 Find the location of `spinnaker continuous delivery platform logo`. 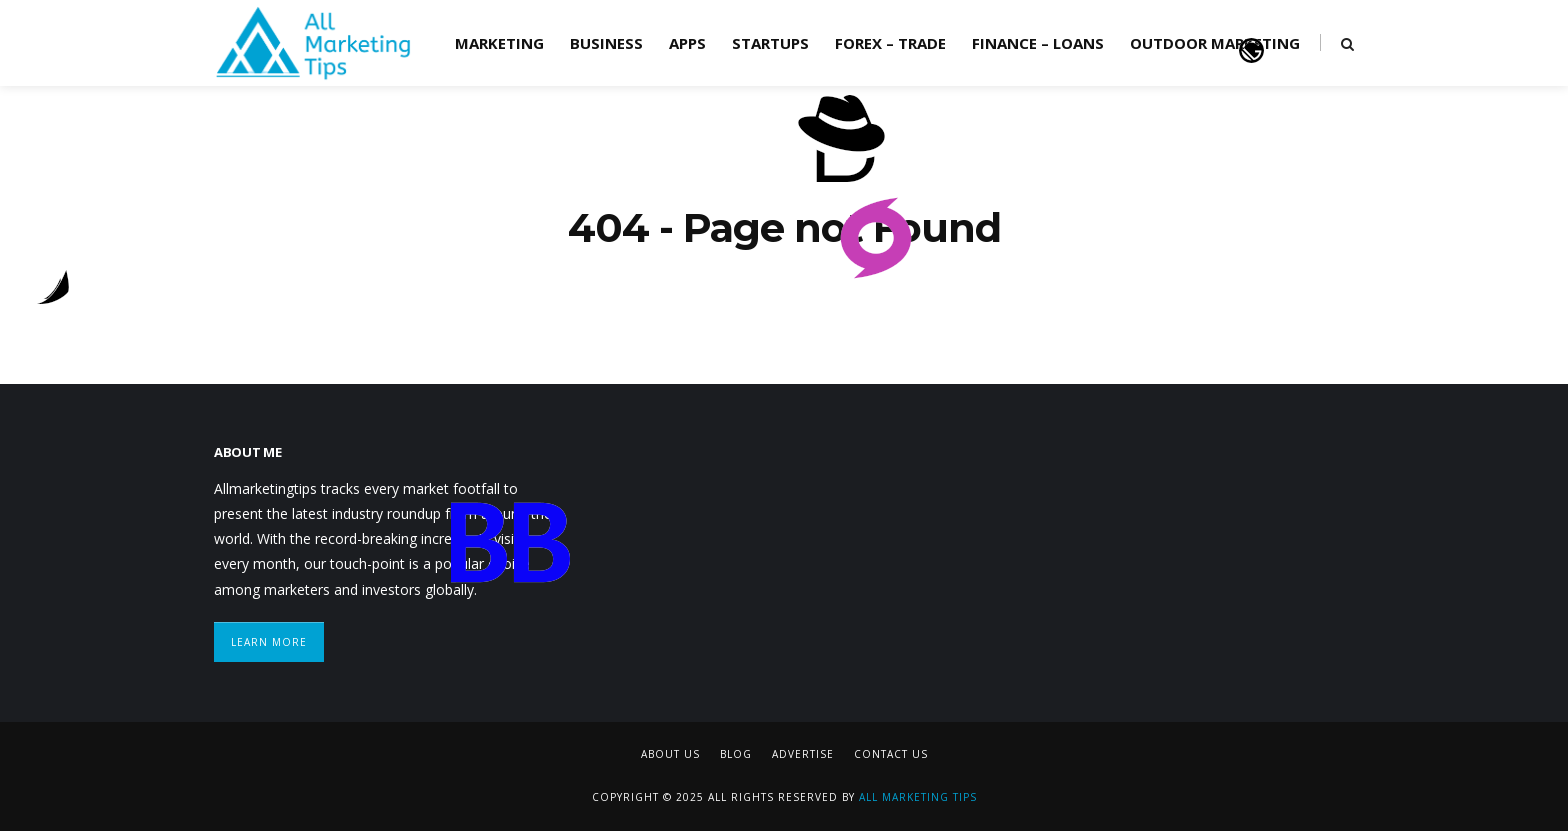

spinnaker continuous delivery platform logo is located at coordinates (53, 287).